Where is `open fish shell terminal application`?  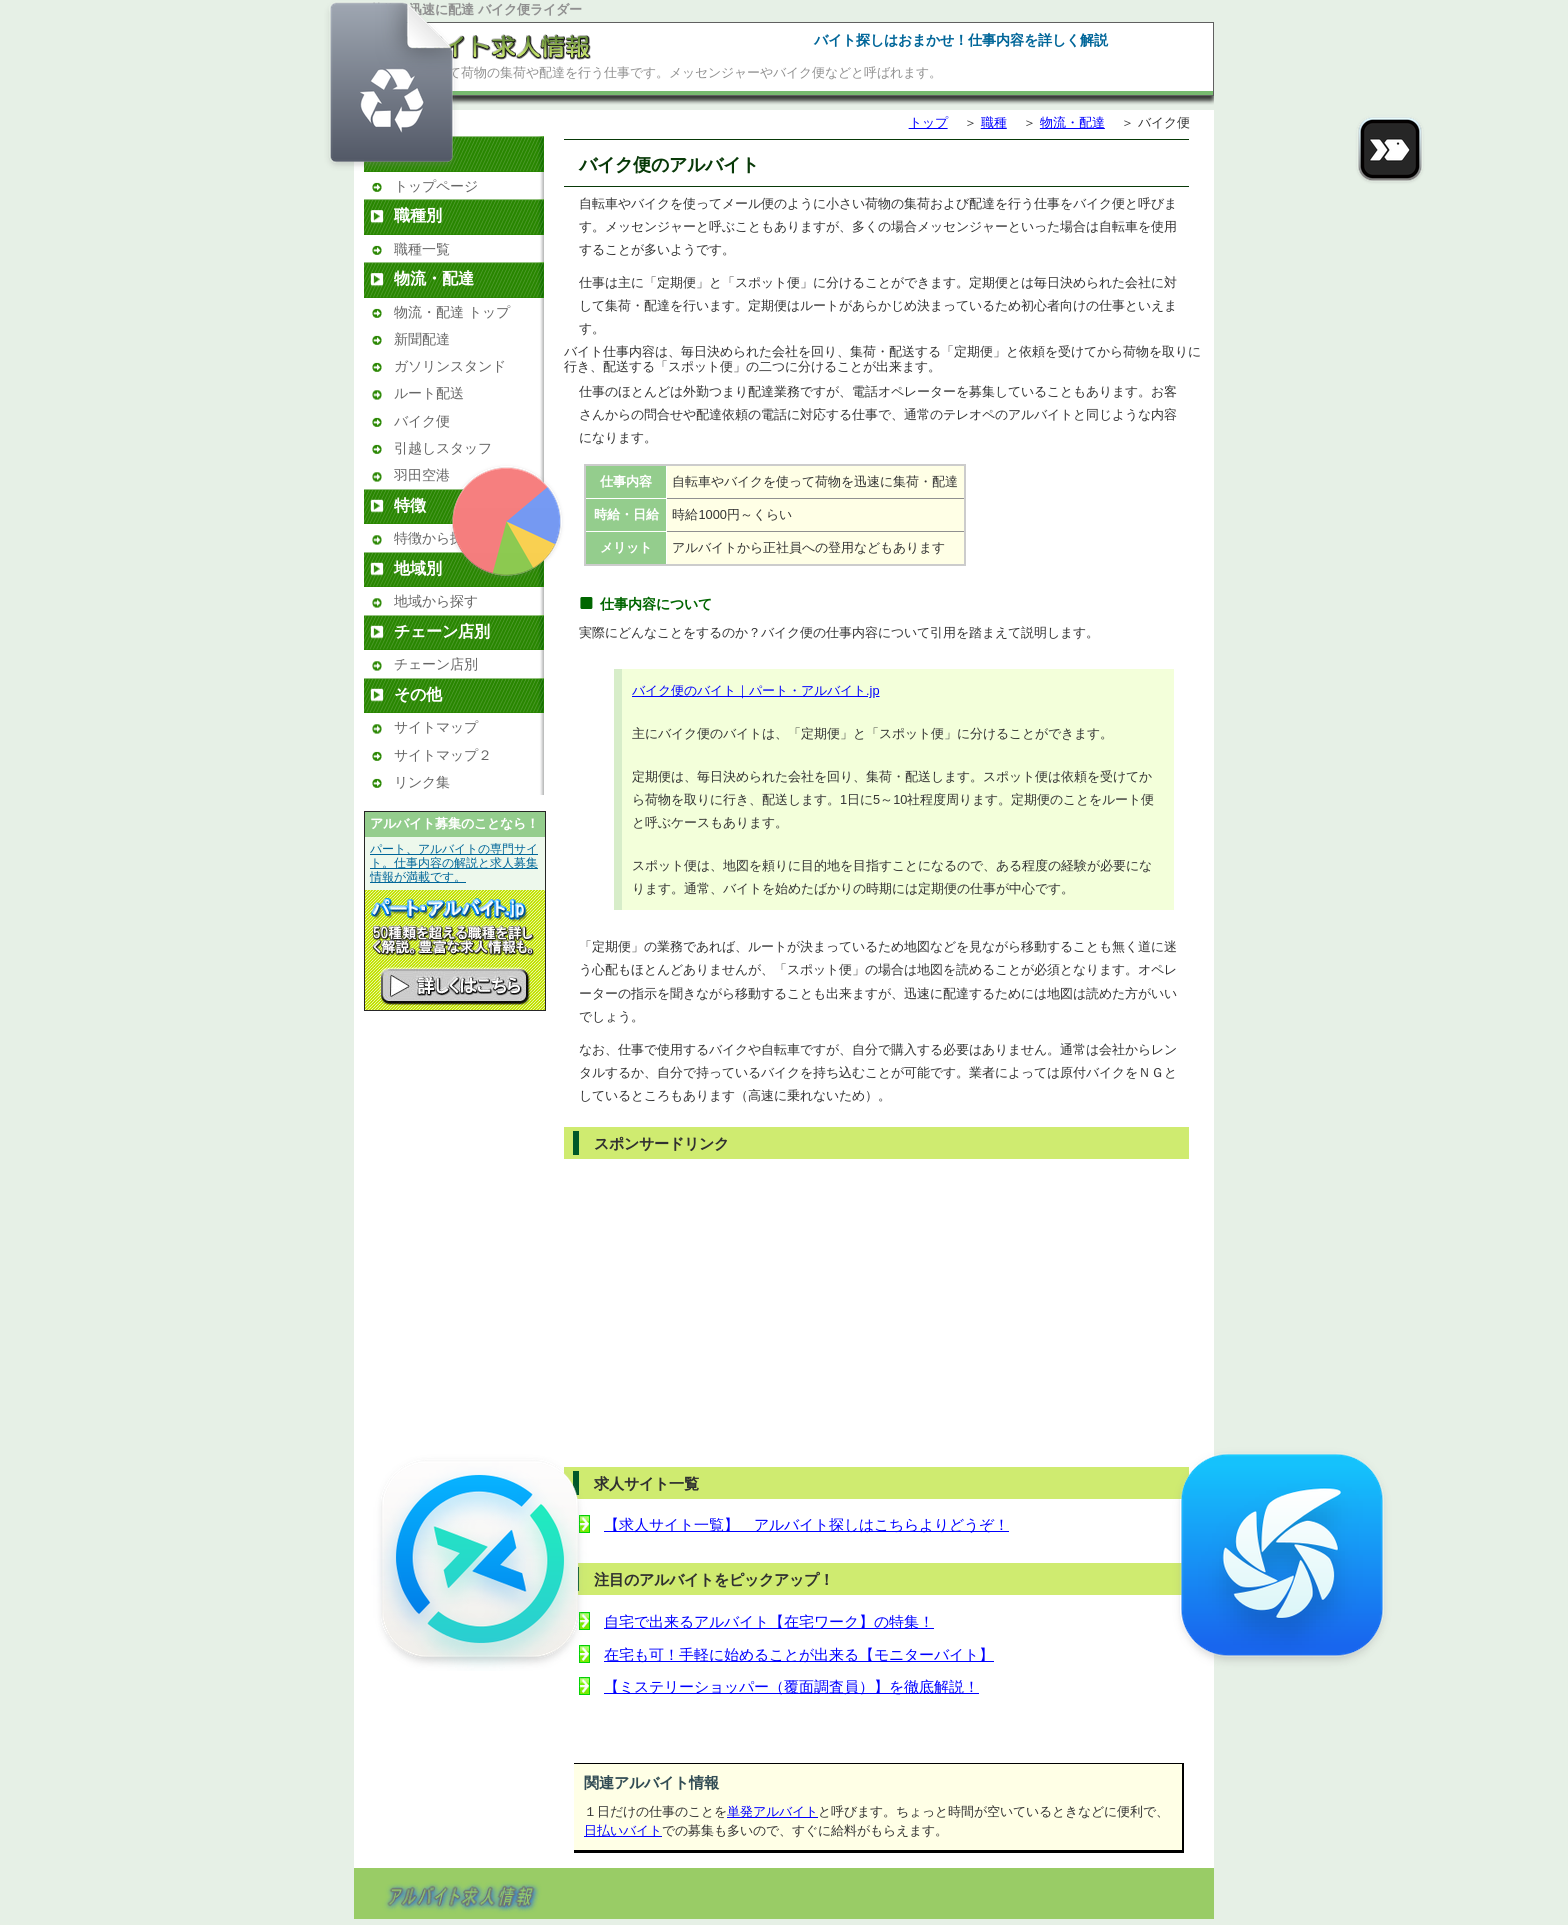 open fish shell terminal application is located at coordinates (1390, 149).